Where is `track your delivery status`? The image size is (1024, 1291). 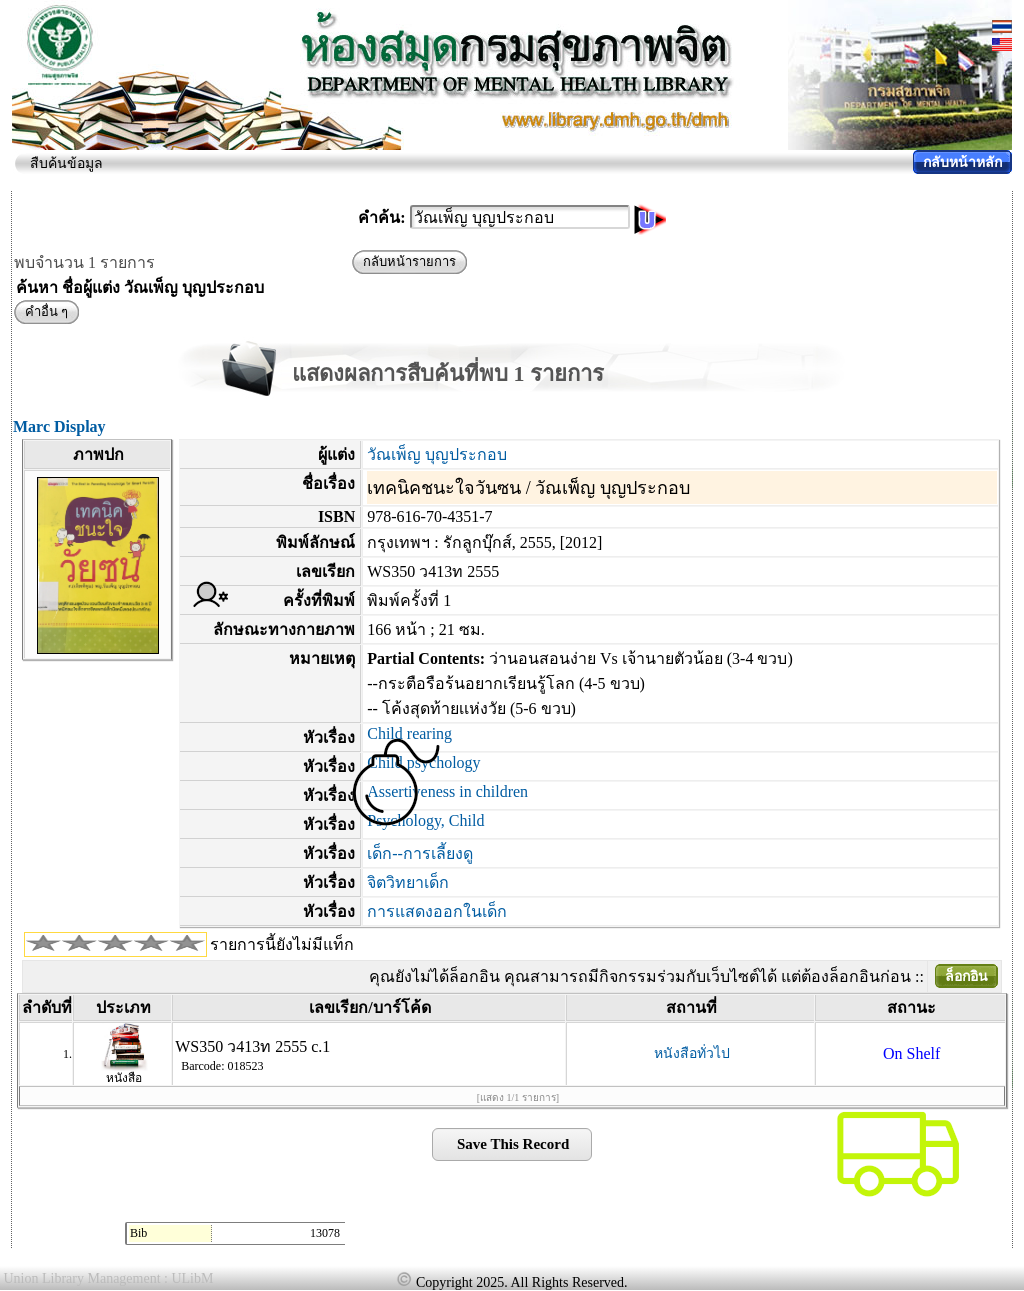 track your delivery status is located at coordinates (894, 1148).